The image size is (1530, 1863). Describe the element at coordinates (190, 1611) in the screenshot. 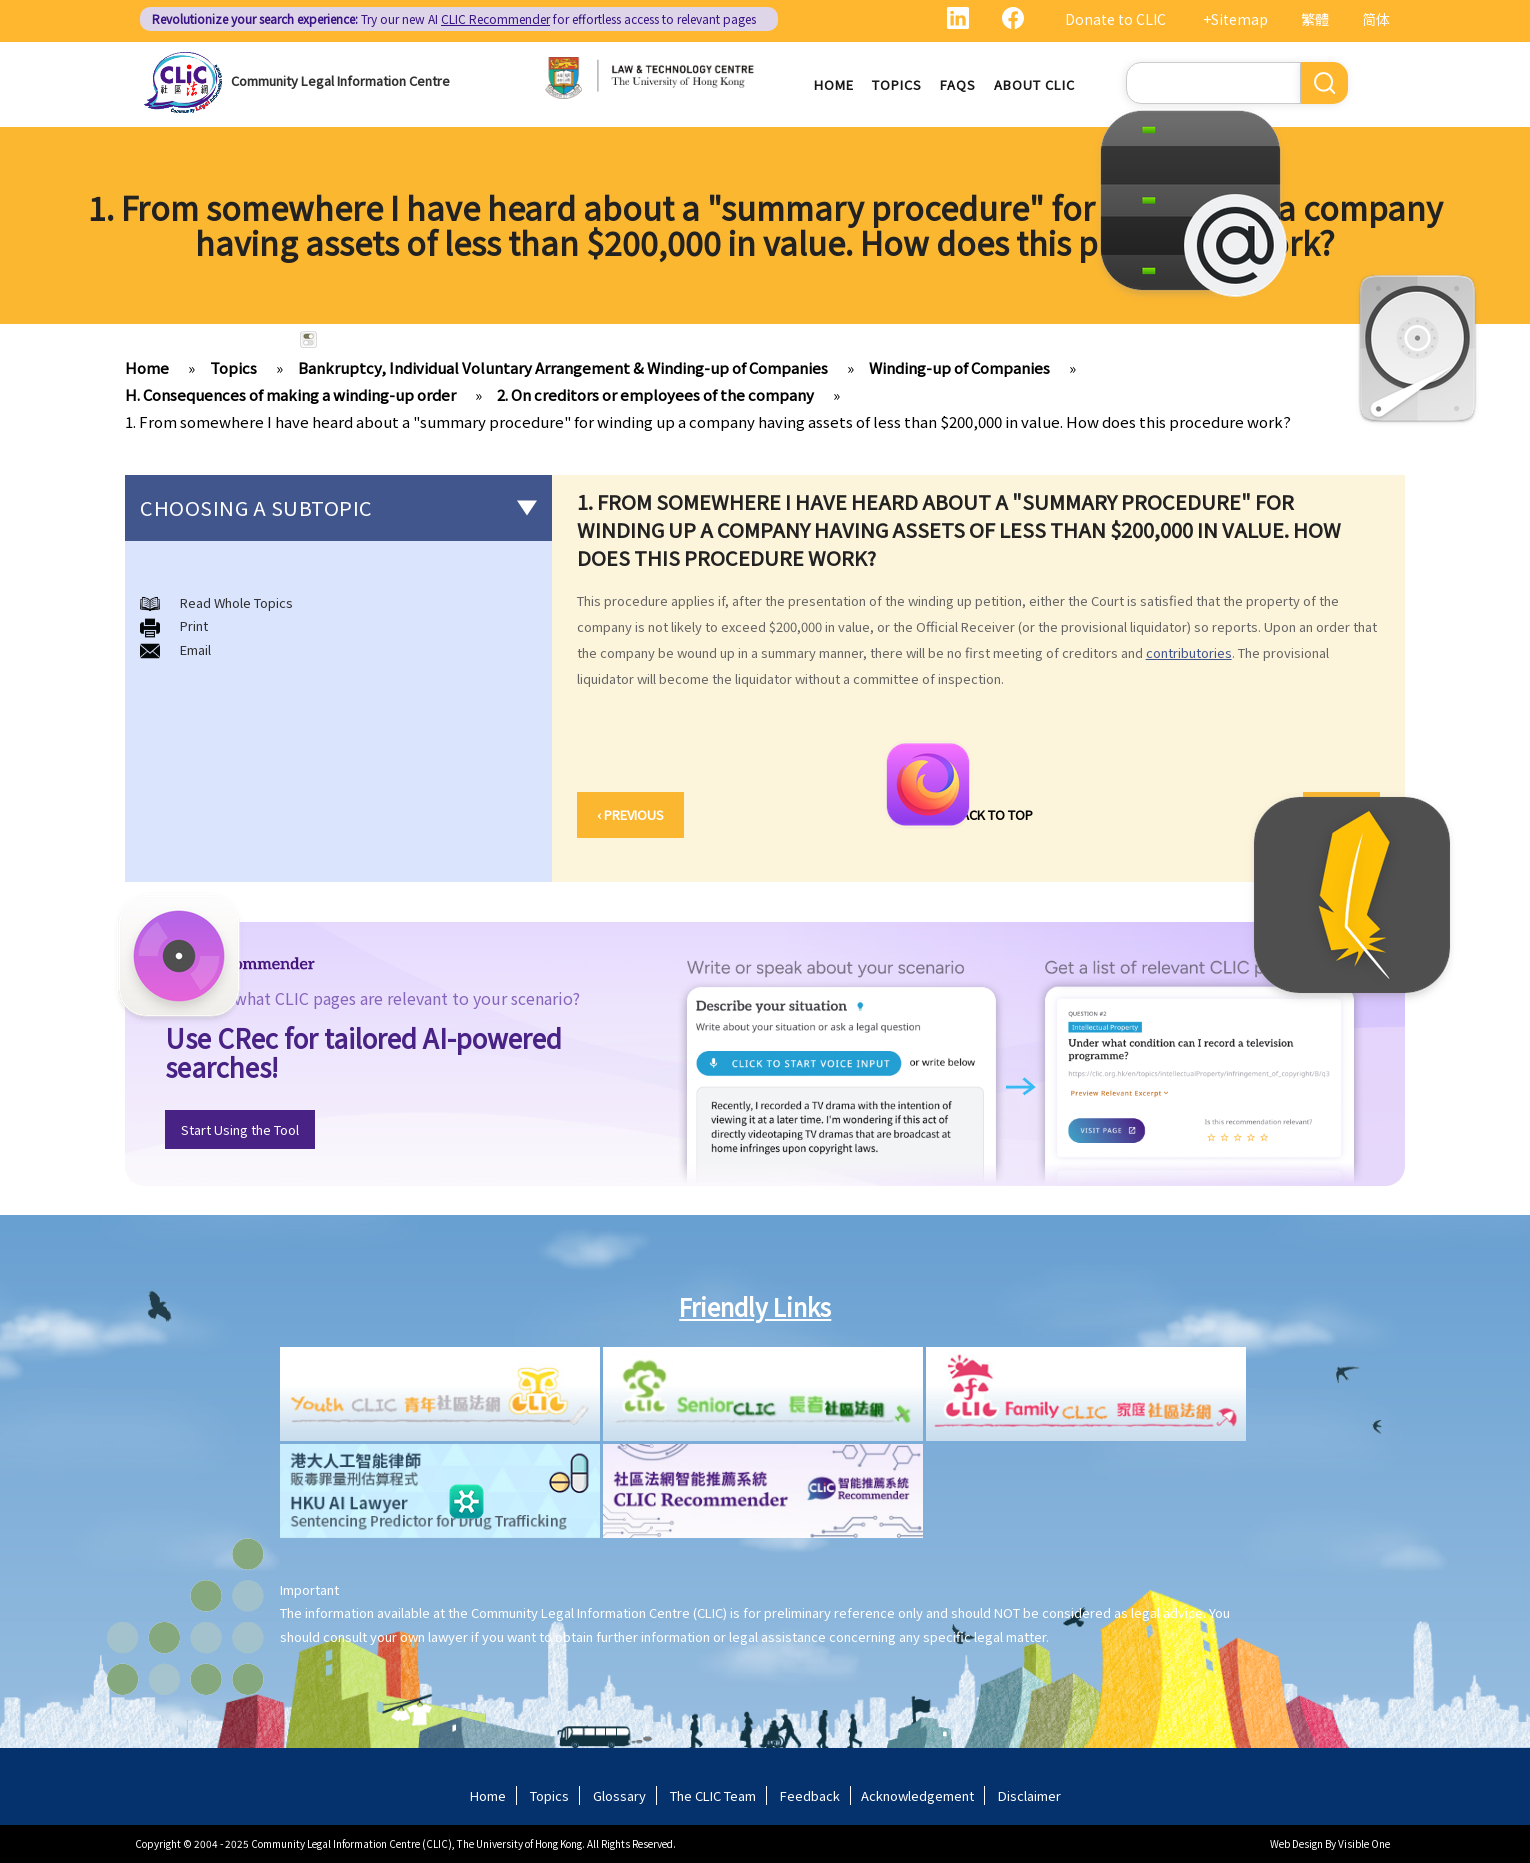

I see `launch four-in-a-row game` at that location.